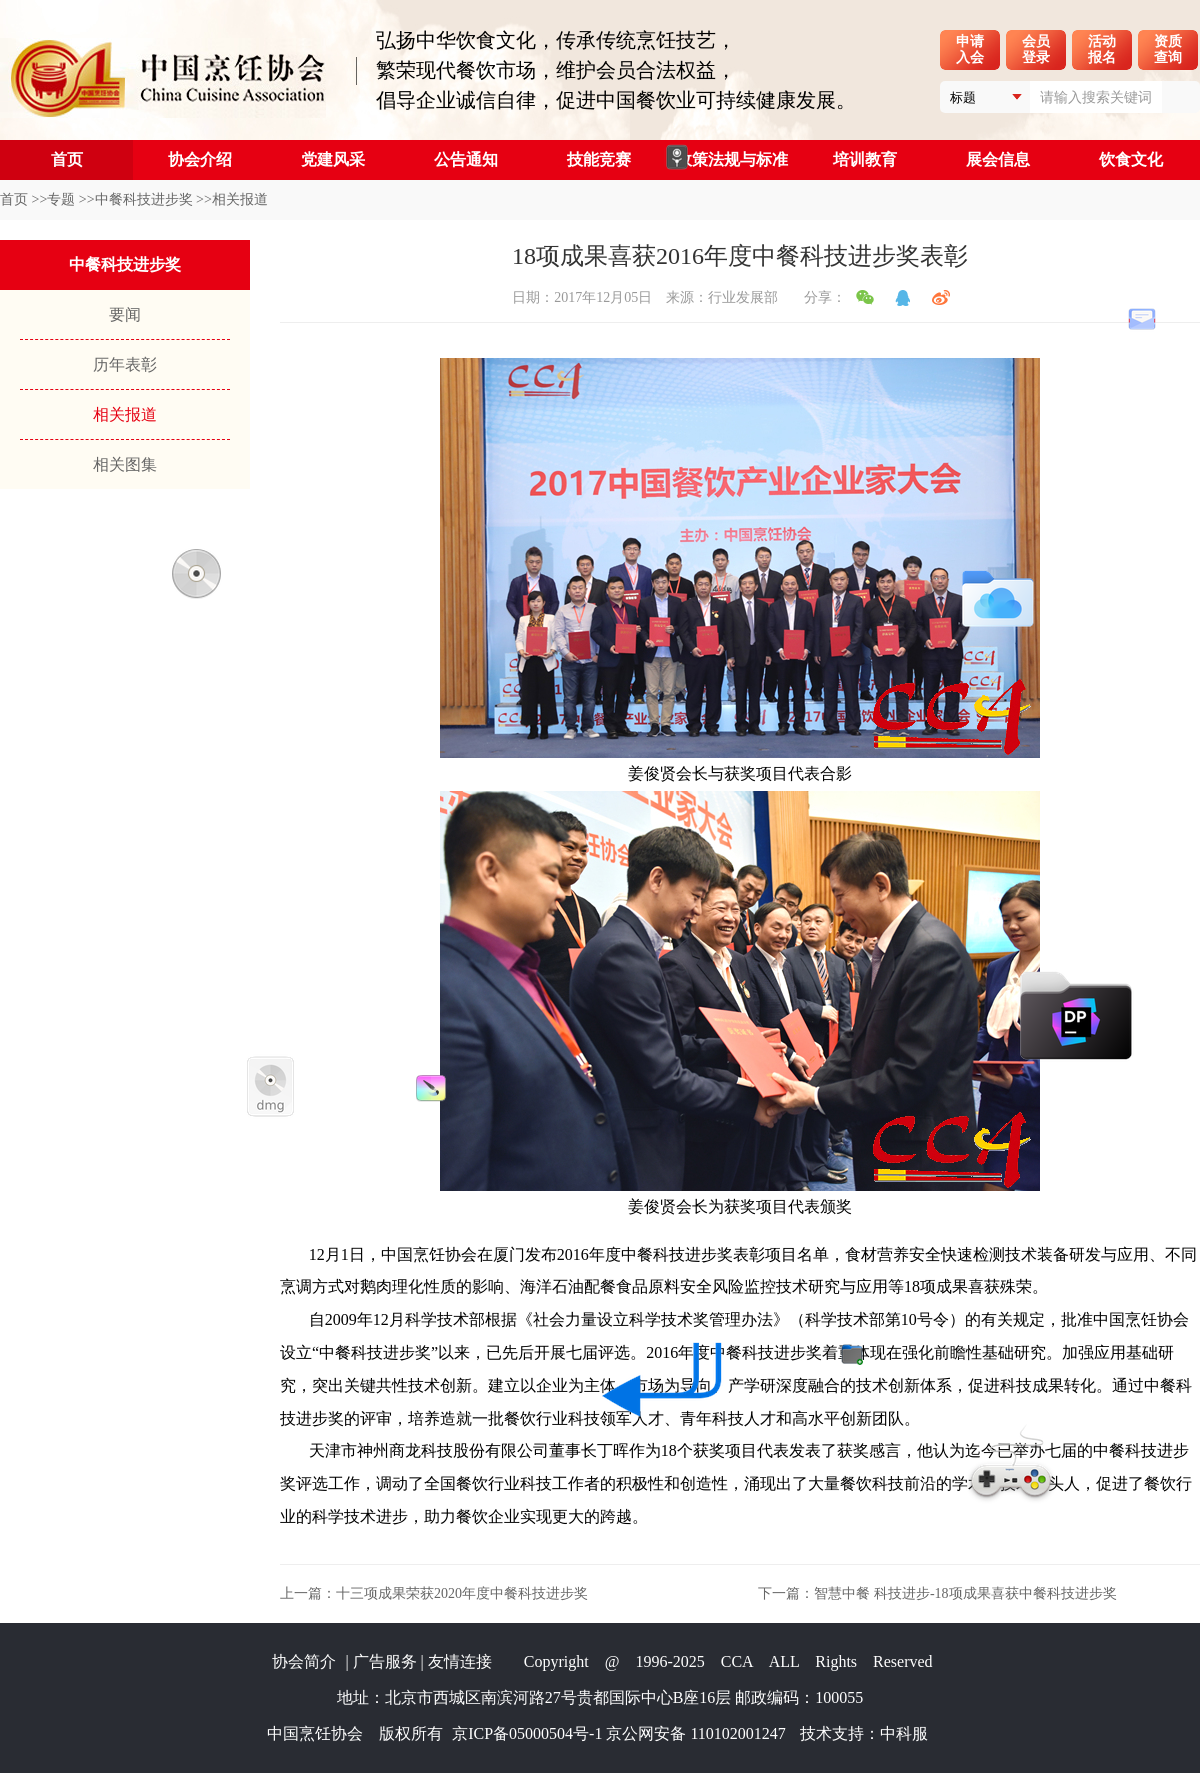 This screenshot has height=1773, width=1200. I want to click on open the mail app, so click(1142, 319).